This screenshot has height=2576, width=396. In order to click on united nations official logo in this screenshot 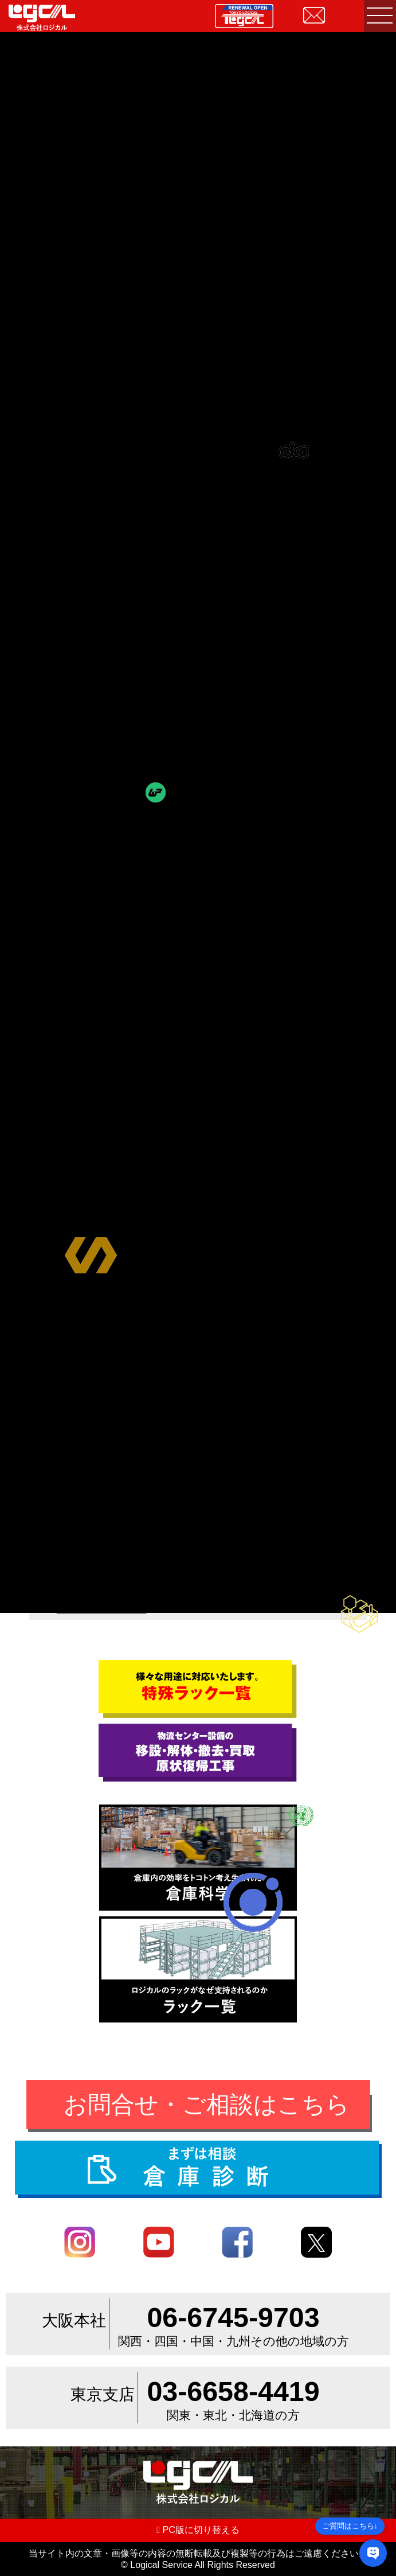, I will do `click(301, 1816)`.